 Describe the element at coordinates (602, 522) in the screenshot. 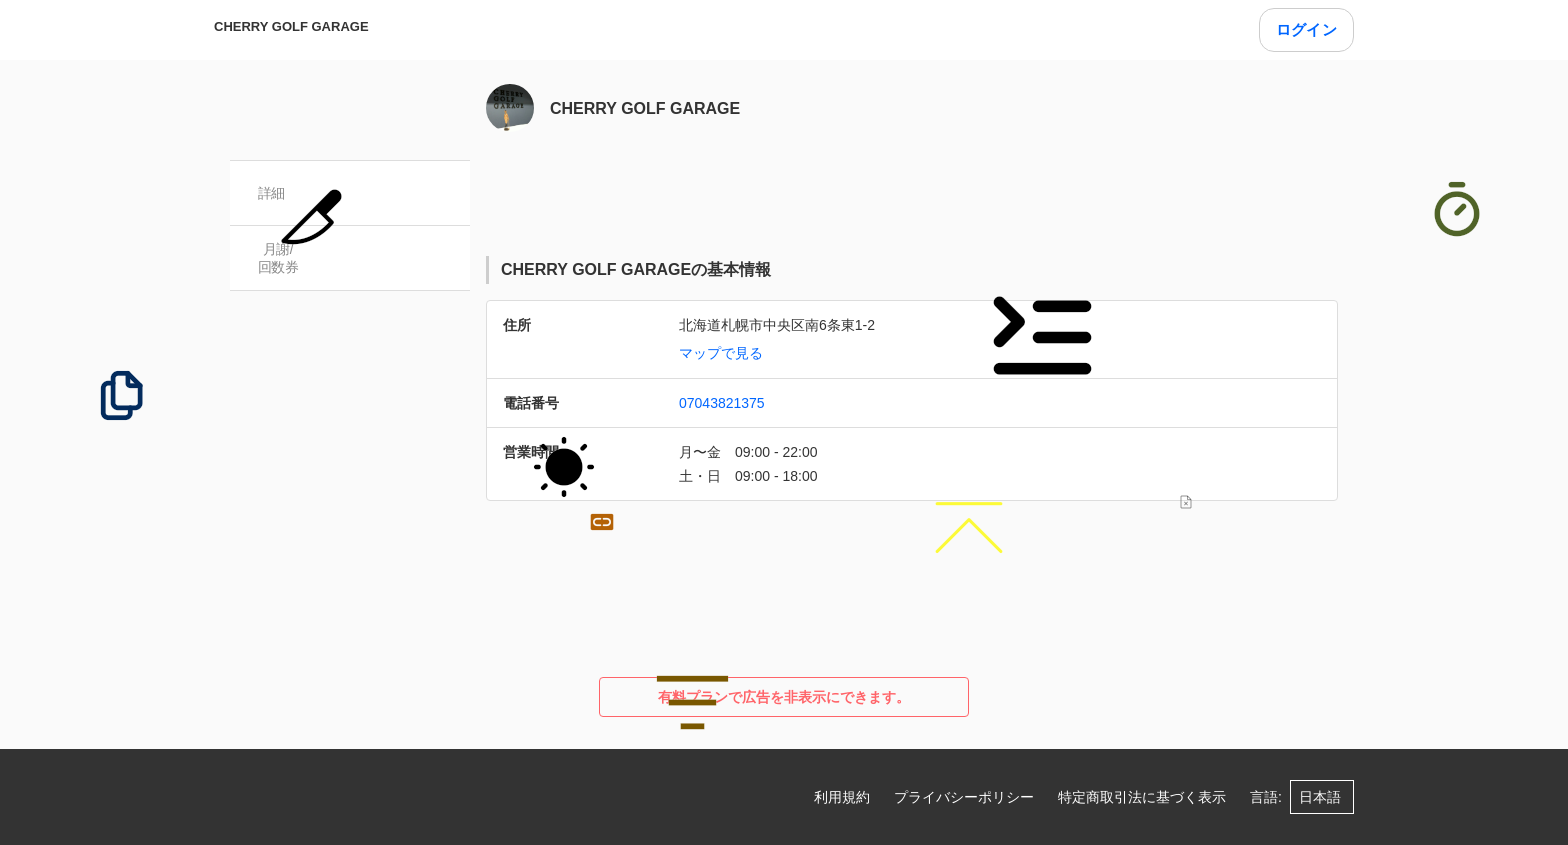

I see `unlink or disconnect a shared resource` at that location.